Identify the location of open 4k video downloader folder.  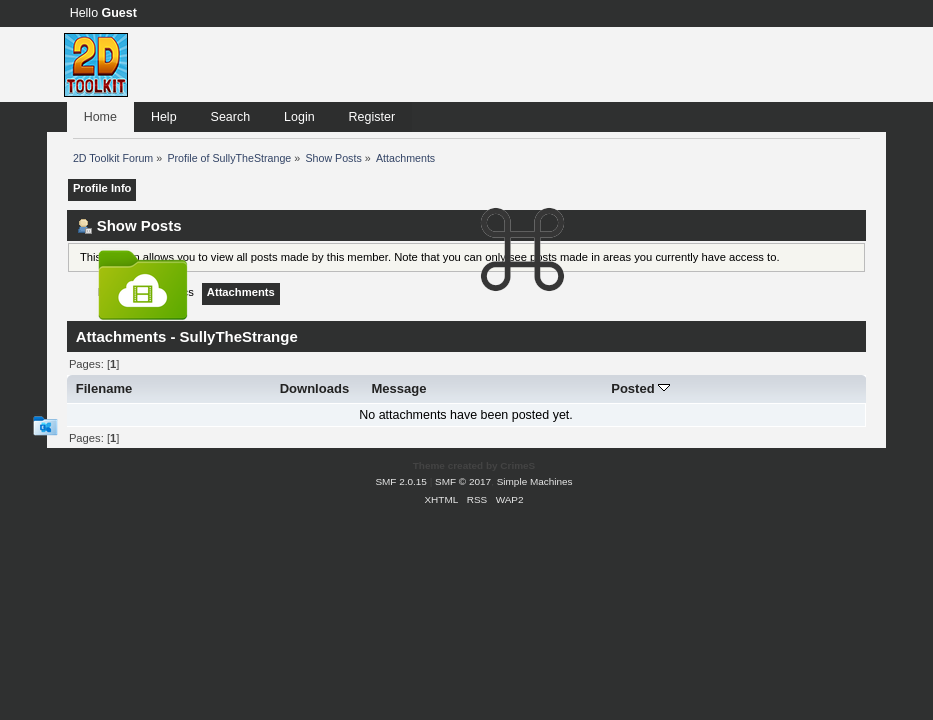
(142, 287).